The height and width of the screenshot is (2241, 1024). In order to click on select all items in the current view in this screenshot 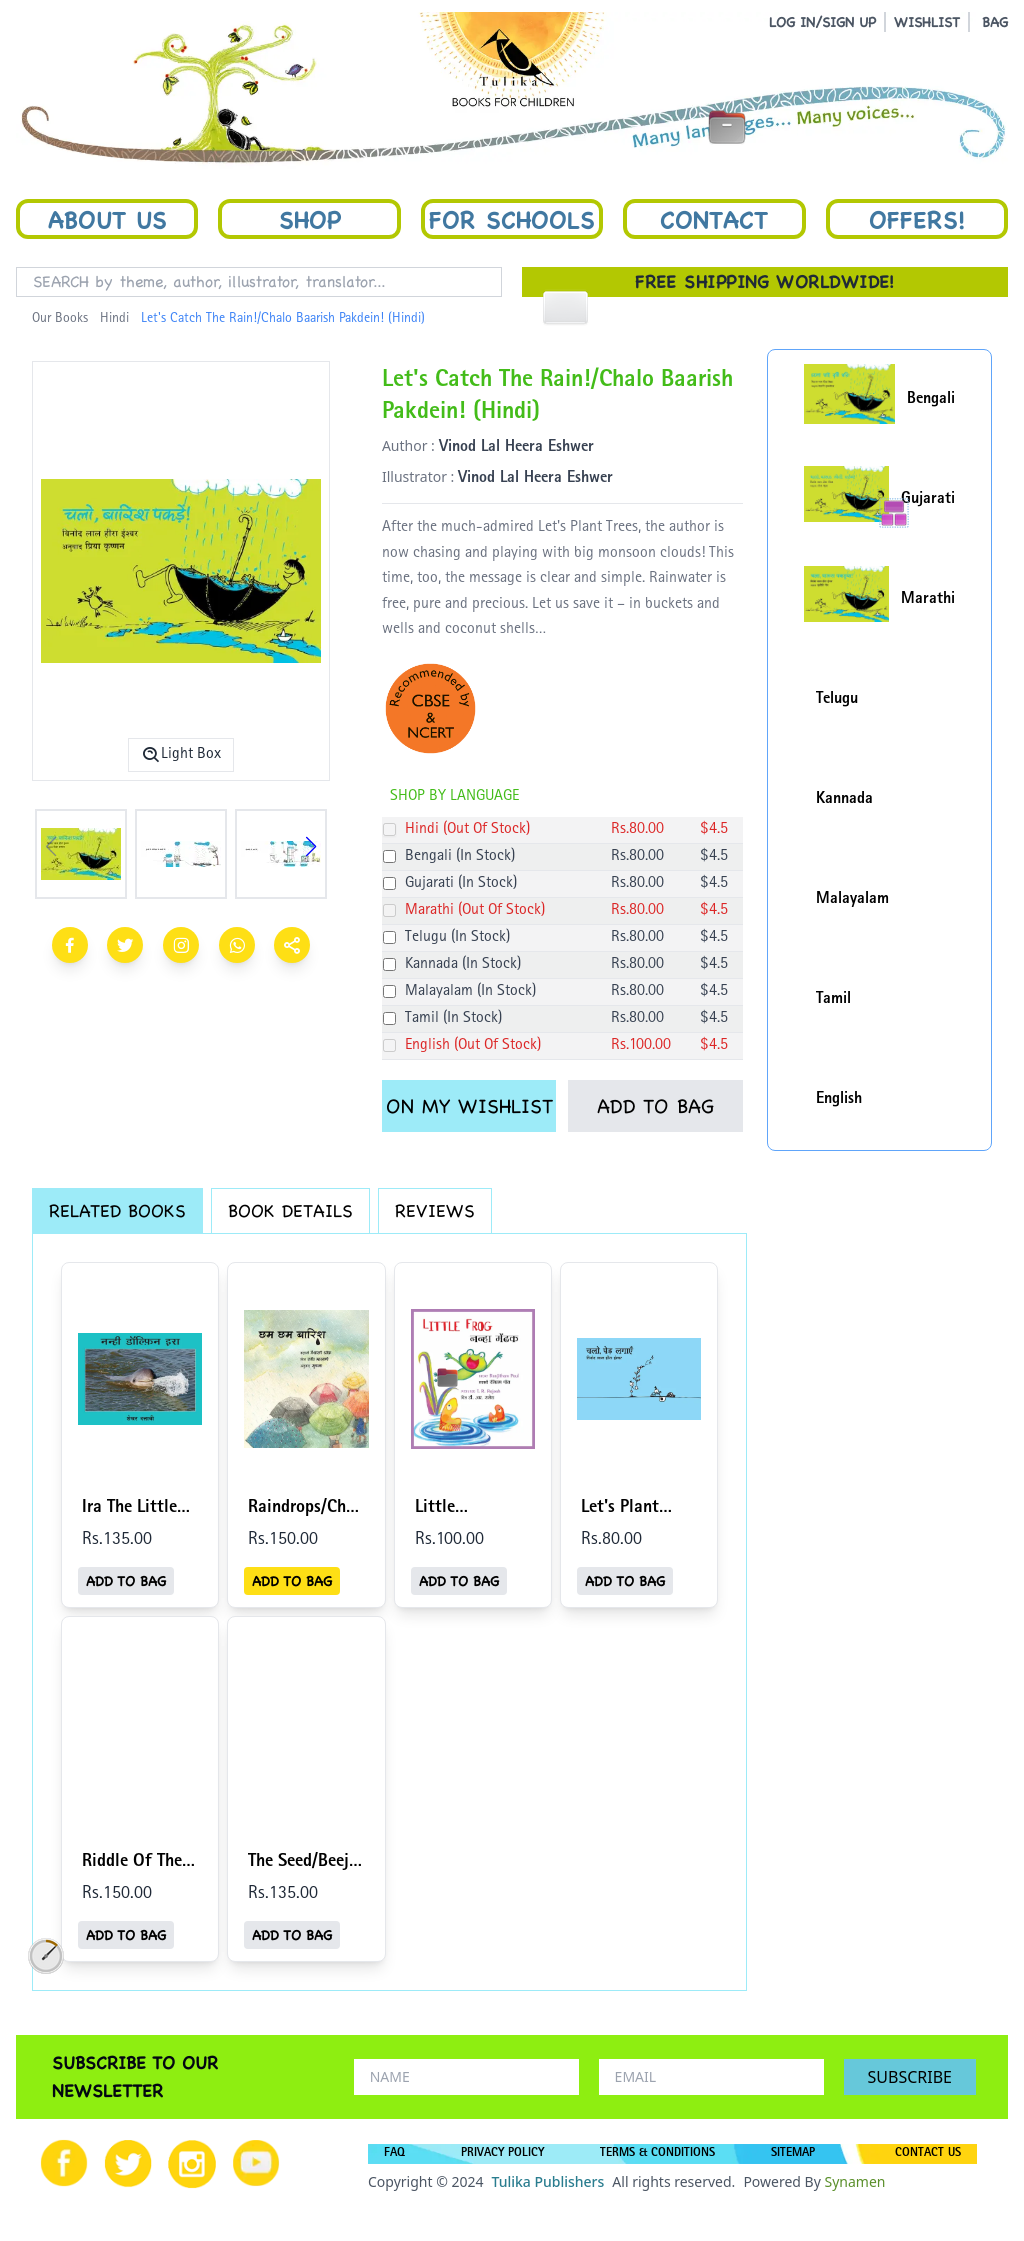, I will do `click(894, 513)`.